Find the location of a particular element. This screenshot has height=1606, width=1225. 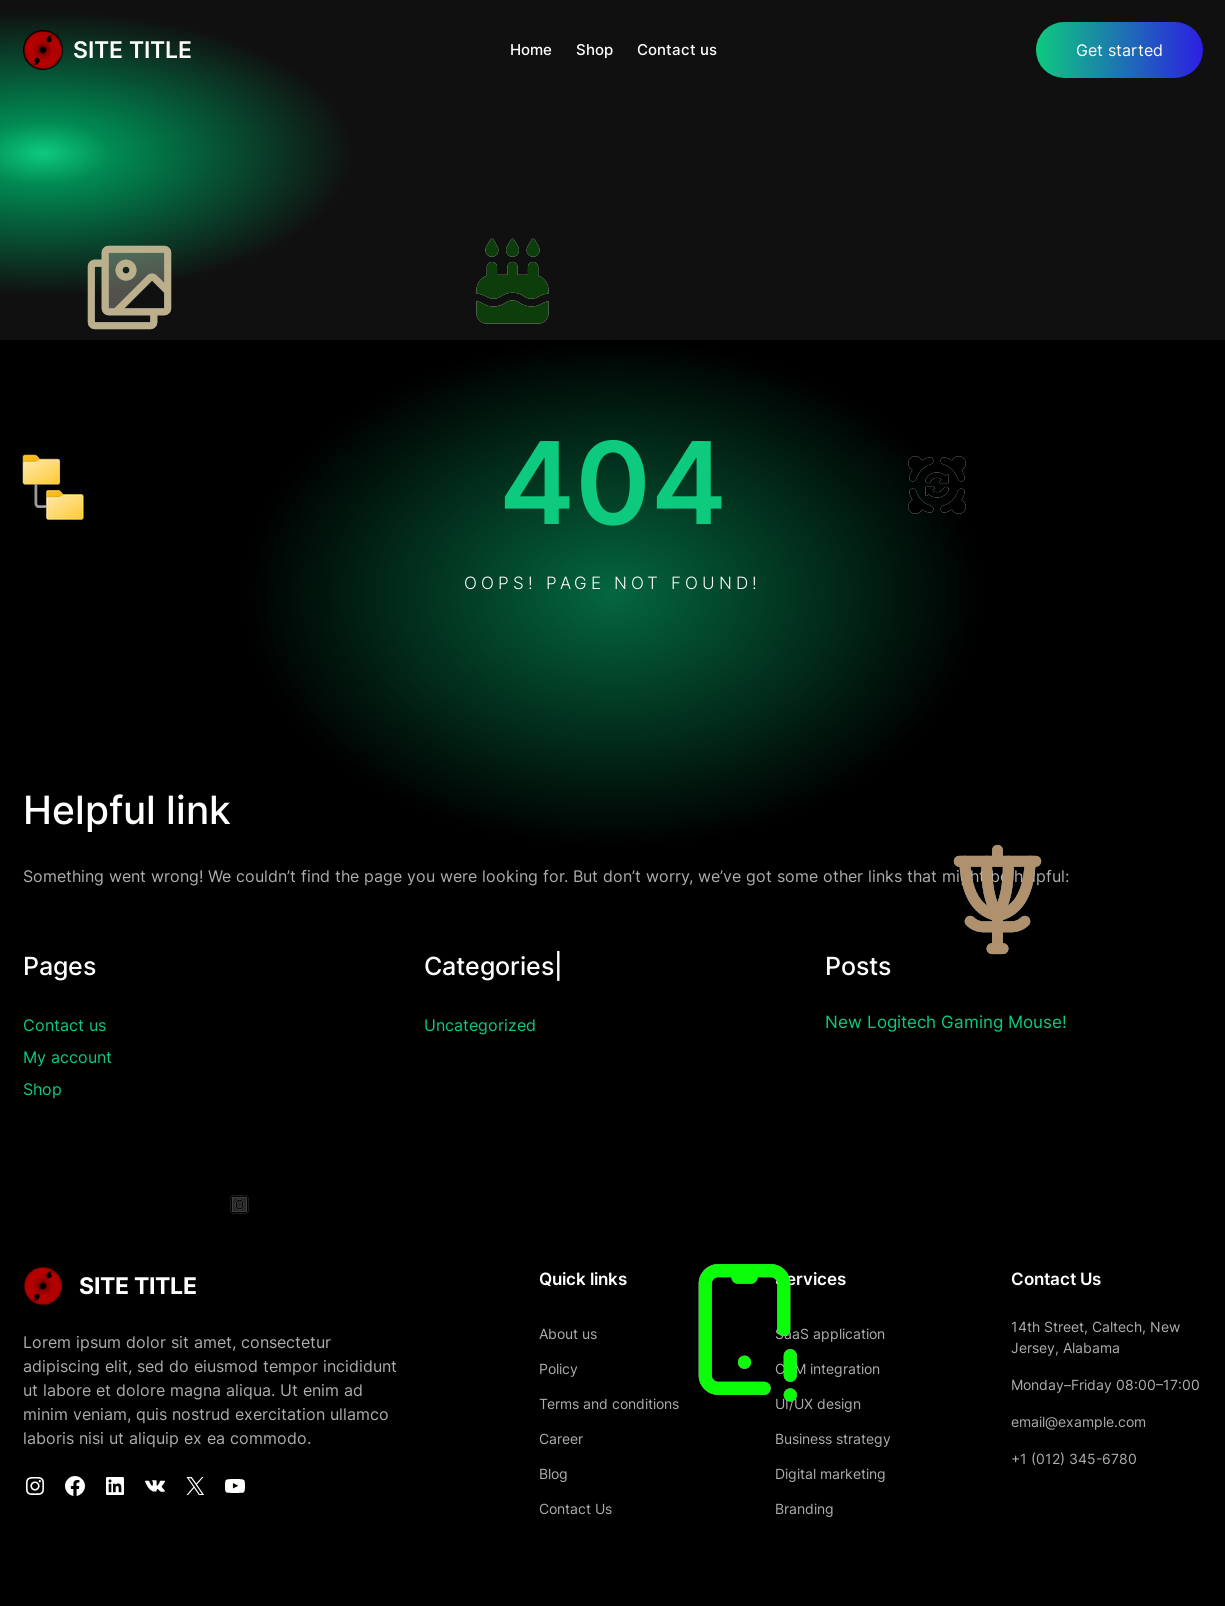

view birthday or celebration reminders is located at coordinates (512, 282).